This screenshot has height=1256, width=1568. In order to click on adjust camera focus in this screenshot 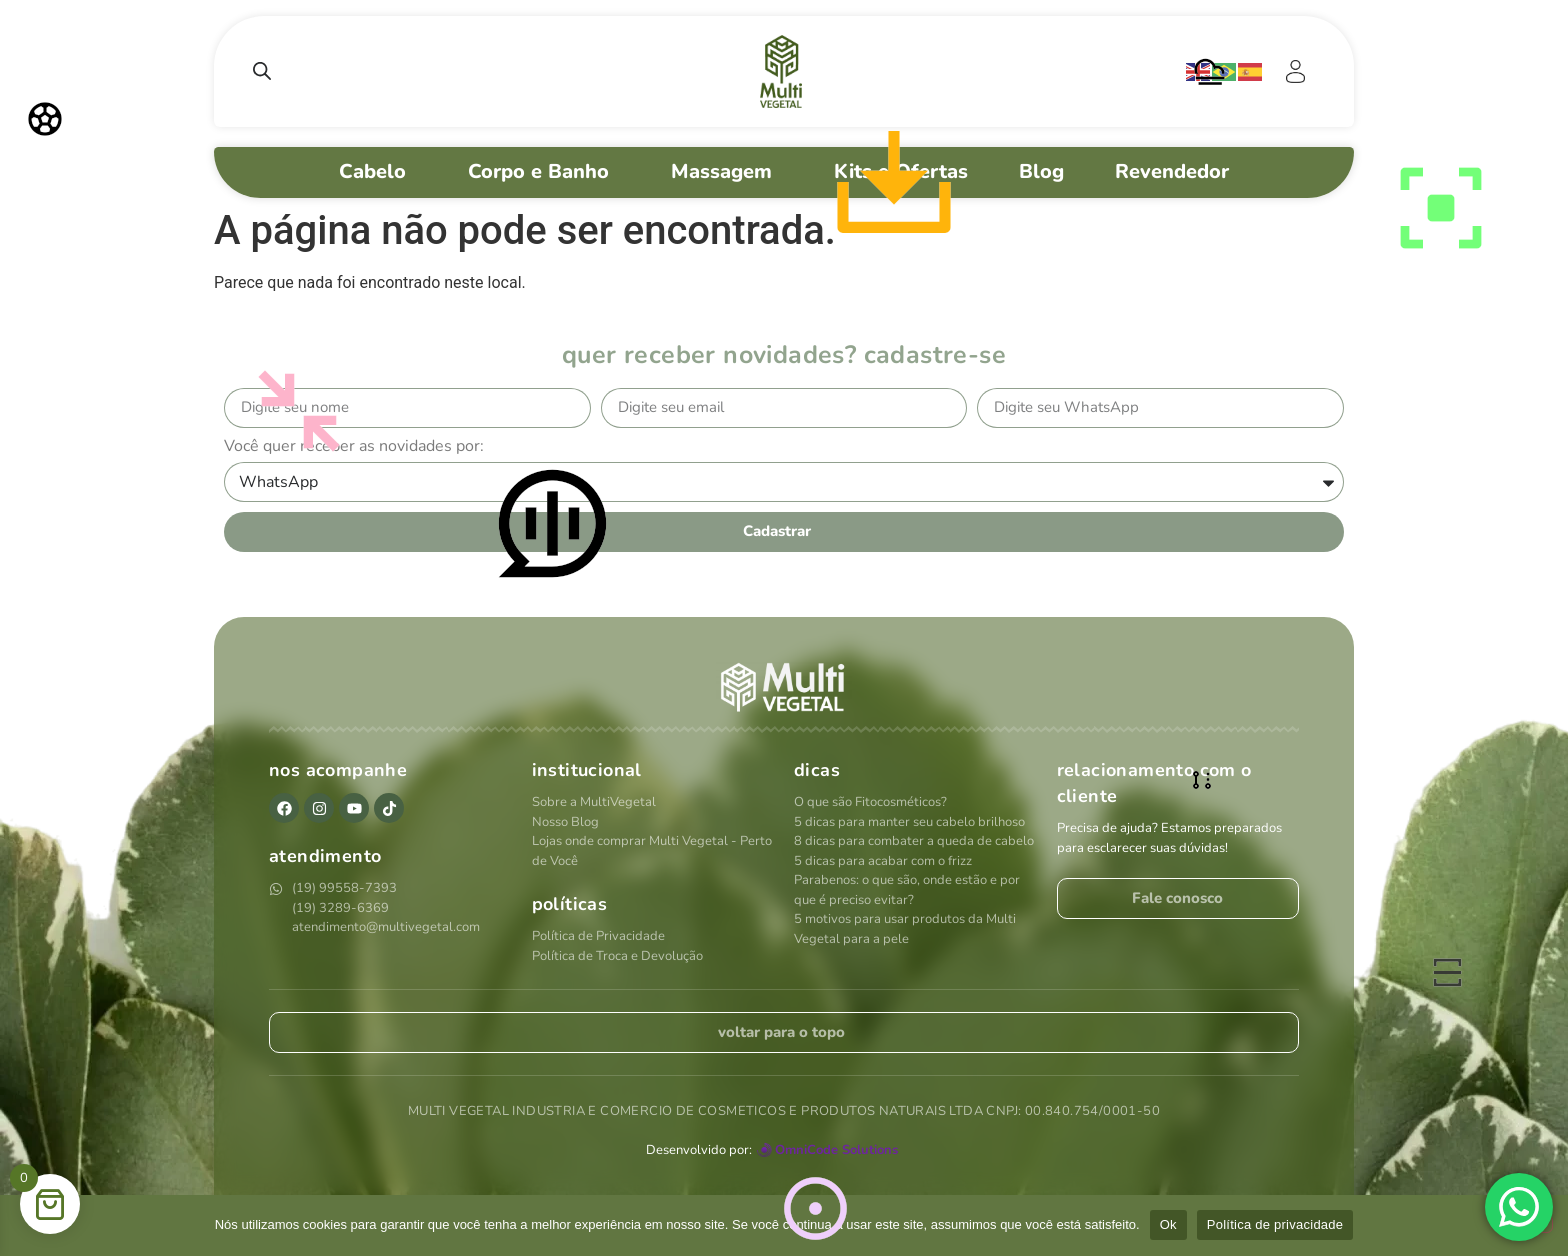, I will do `click(815, 1208)`.